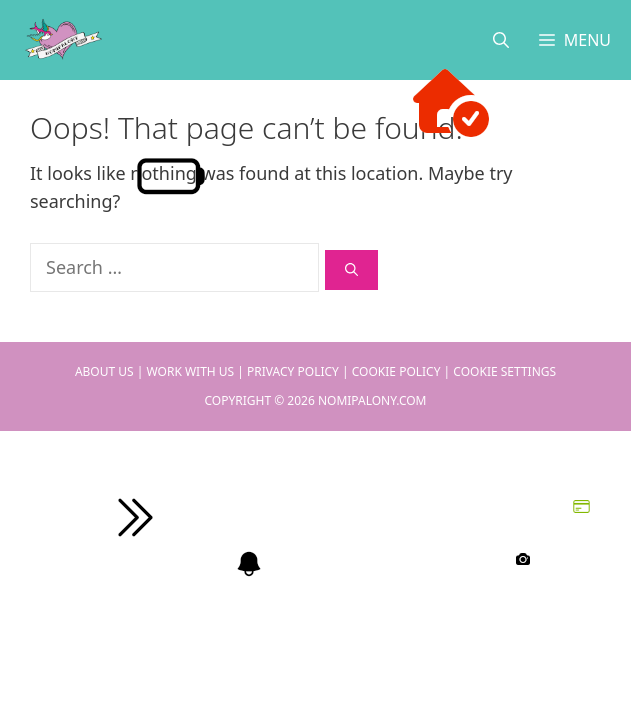 The width and height of the screenshot is (631, 720). What do you see at coordinates (249, 564) in the screenshot?
I see `view notifications` at bounding box center [249, 564].